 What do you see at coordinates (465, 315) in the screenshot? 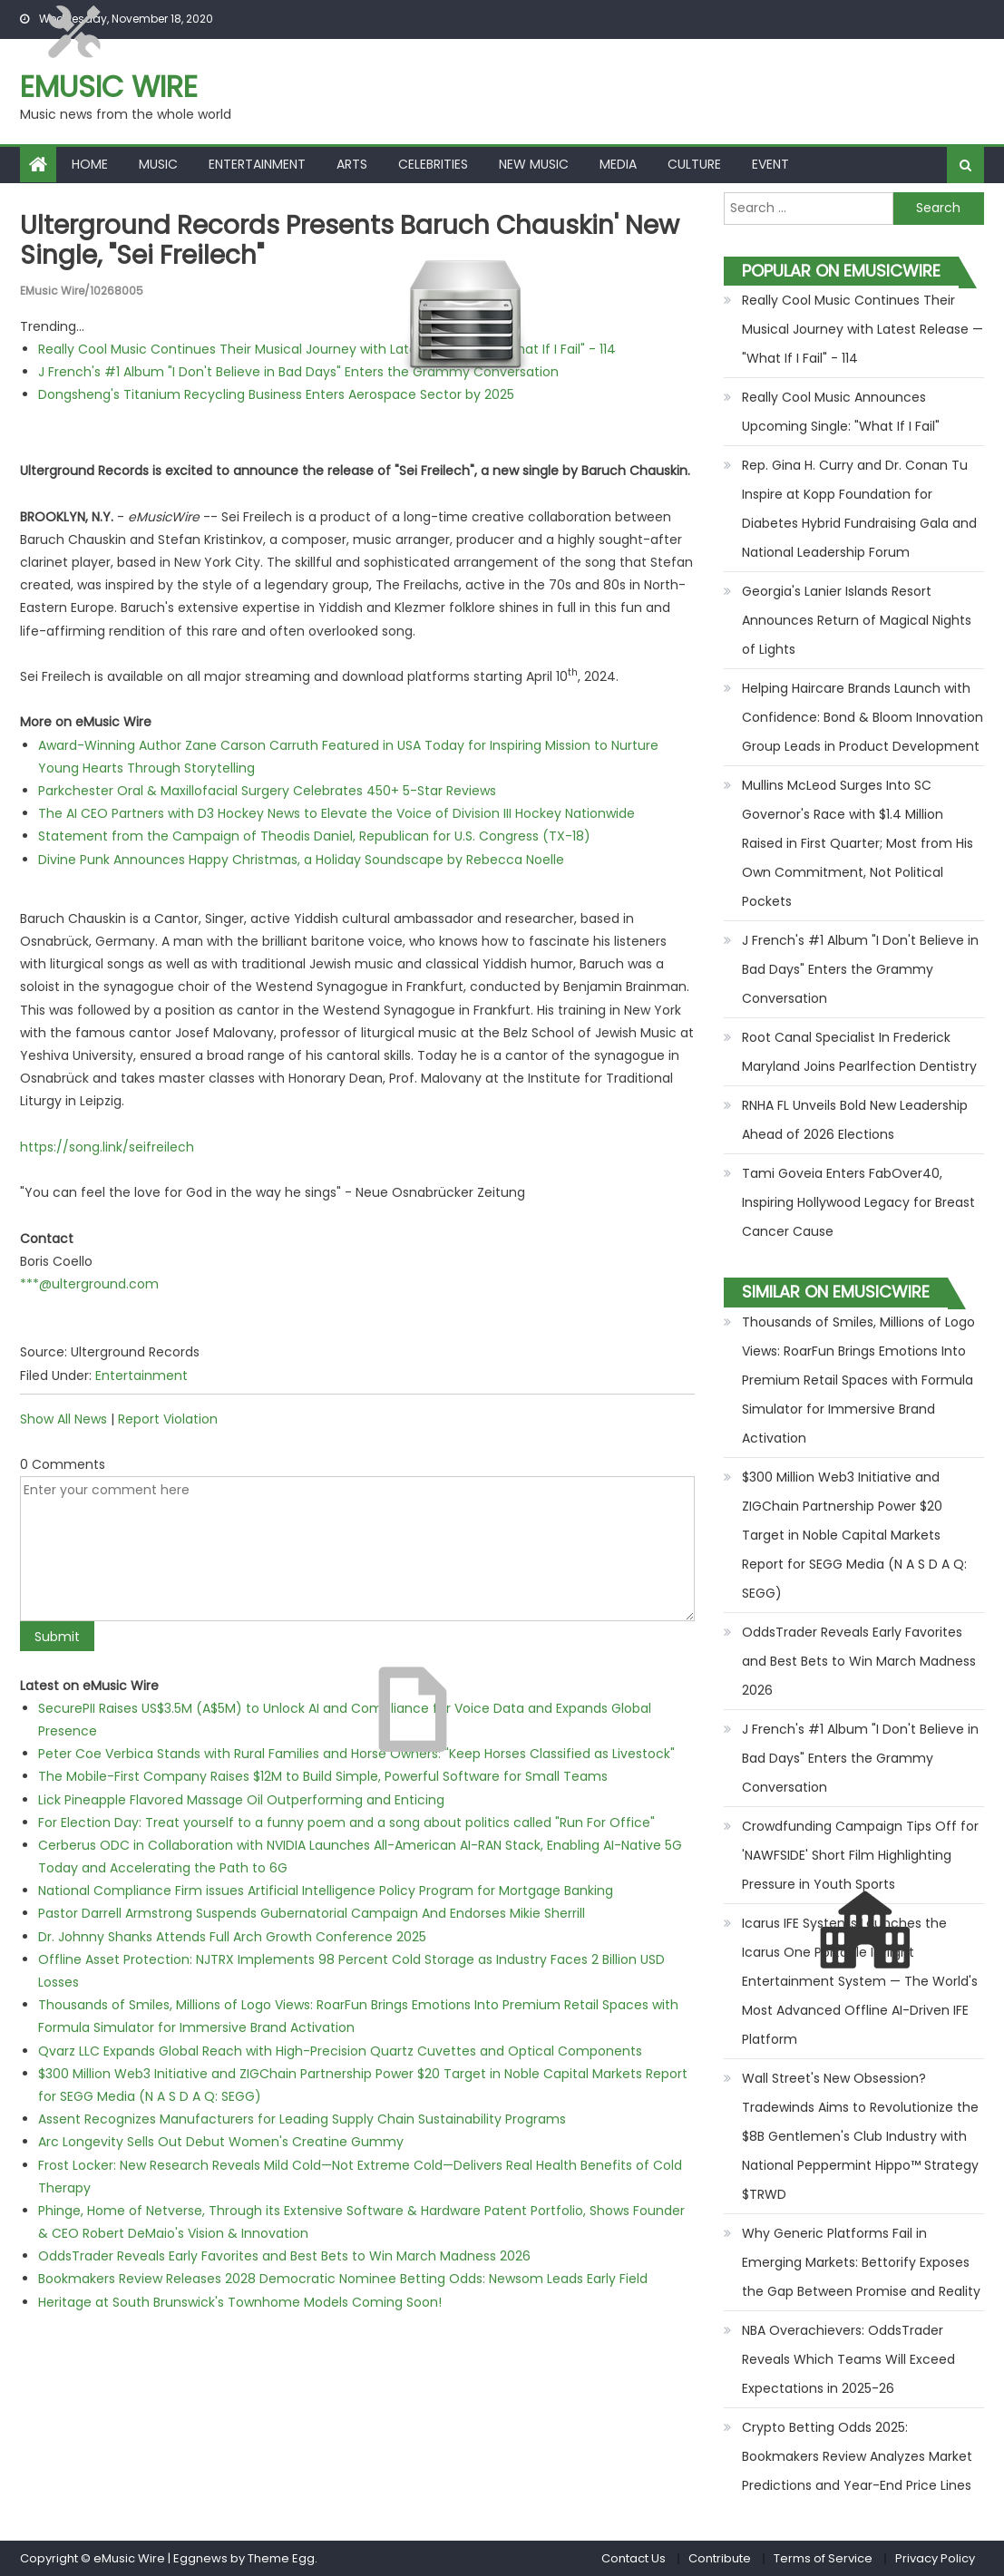
I see `access multi-disk storage device` at bounding box center [465, 315].